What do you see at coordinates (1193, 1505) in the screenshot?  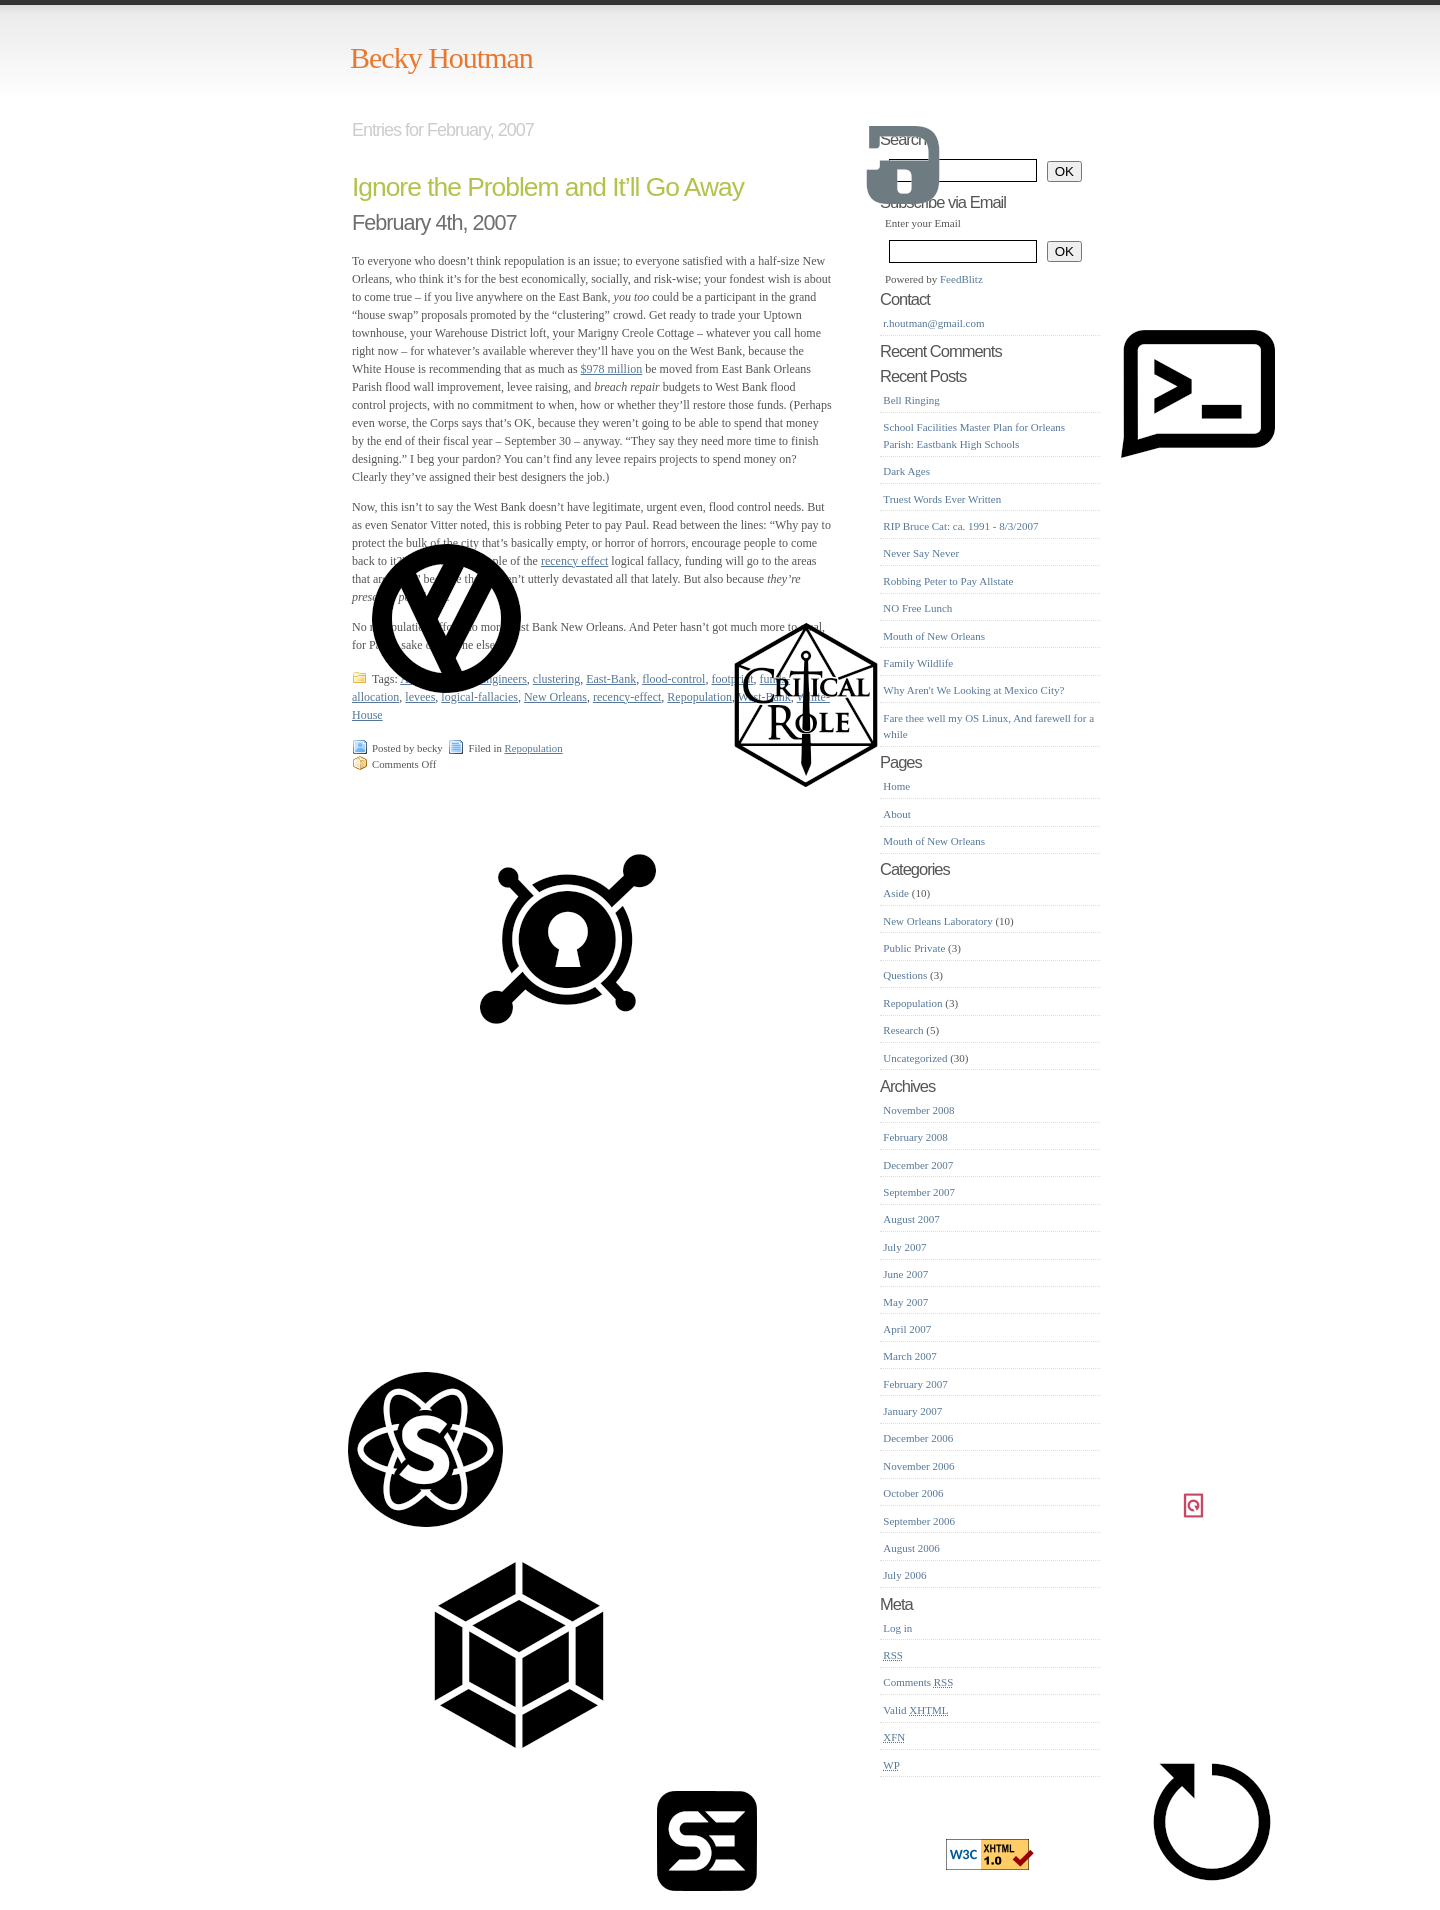 I see `recover data from device` at bounding box center [1193, 1505].